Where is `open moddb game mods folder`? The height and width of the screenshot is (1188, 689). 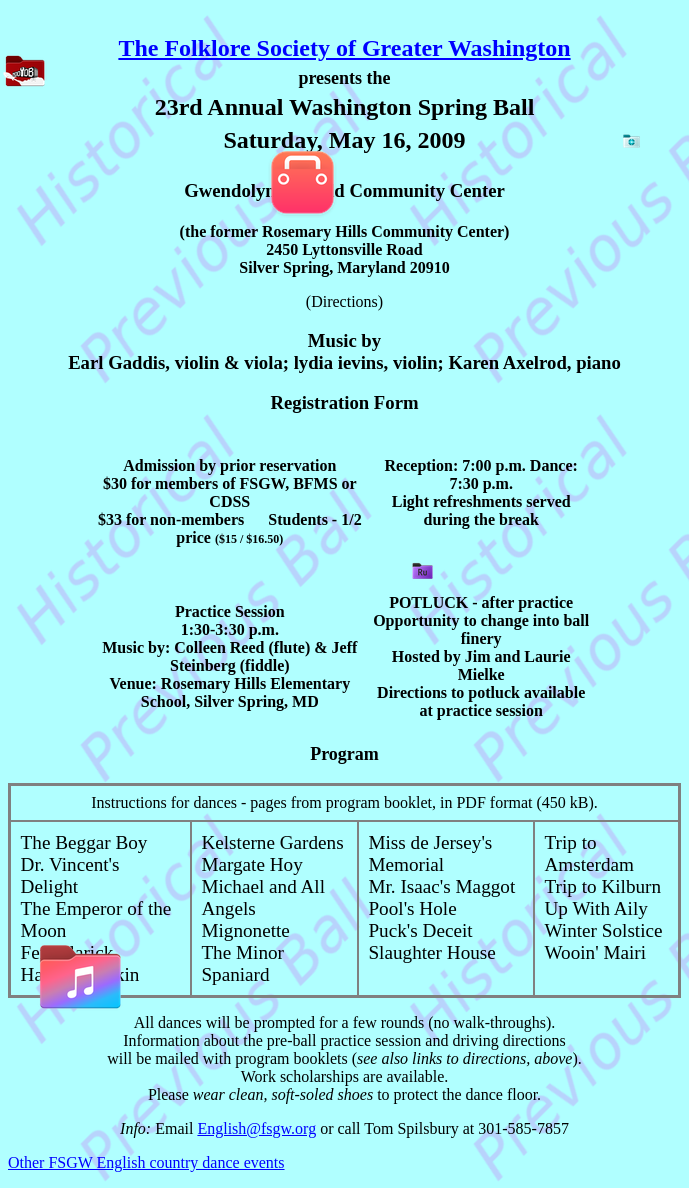
open moddb game mods folder is located at coordinates (25, 72).